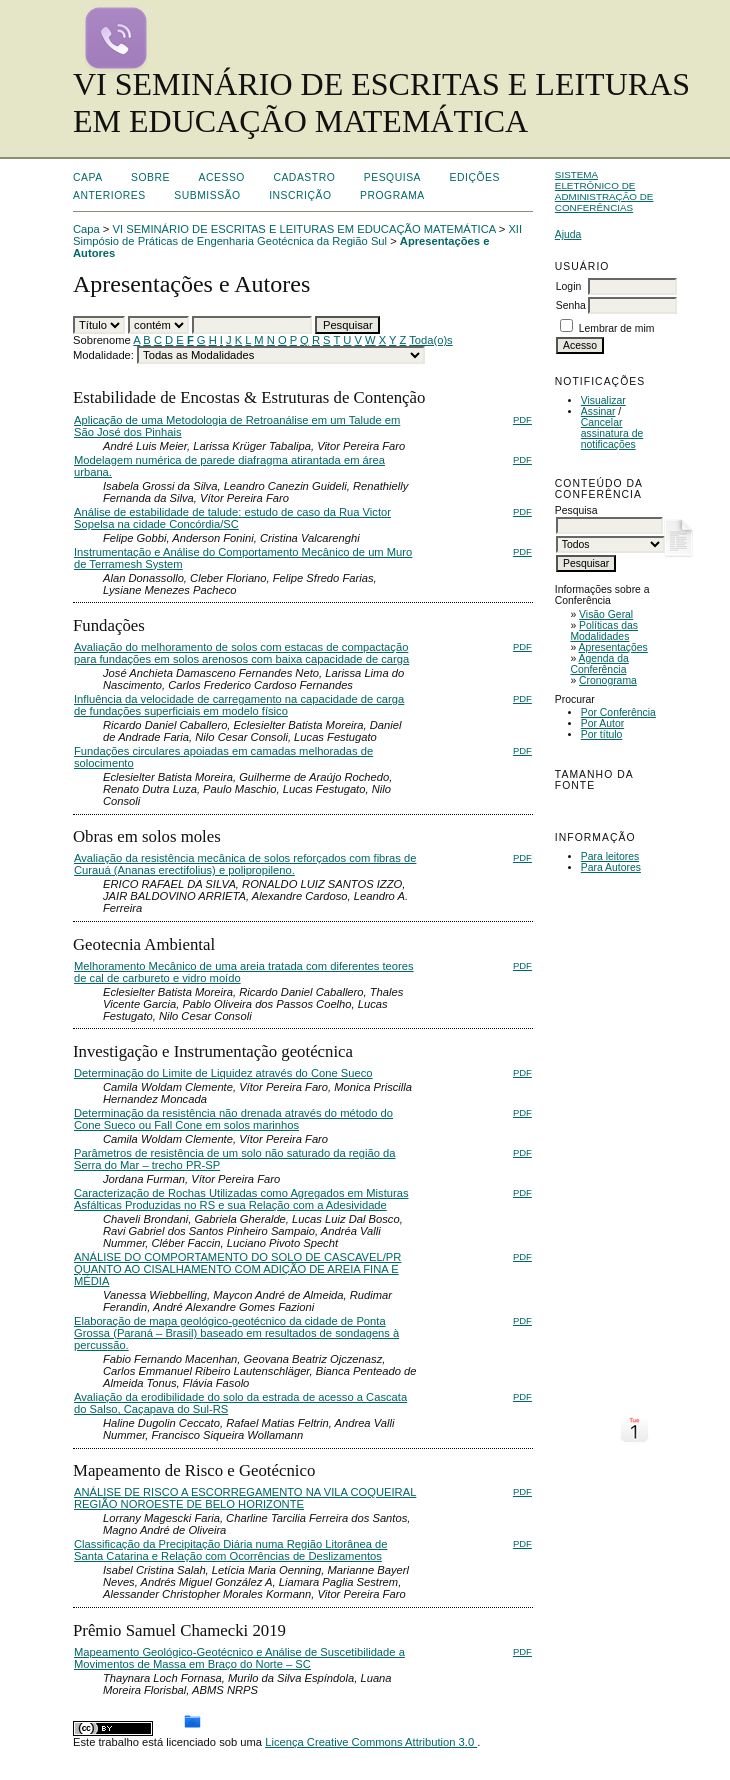 Image resolution: width=730 pixels, height=1780 pixels. What do you see at coordinates (192, 1721) in the screenshot?
I see `folder containing html web files` at bounding box center [192, 1721].